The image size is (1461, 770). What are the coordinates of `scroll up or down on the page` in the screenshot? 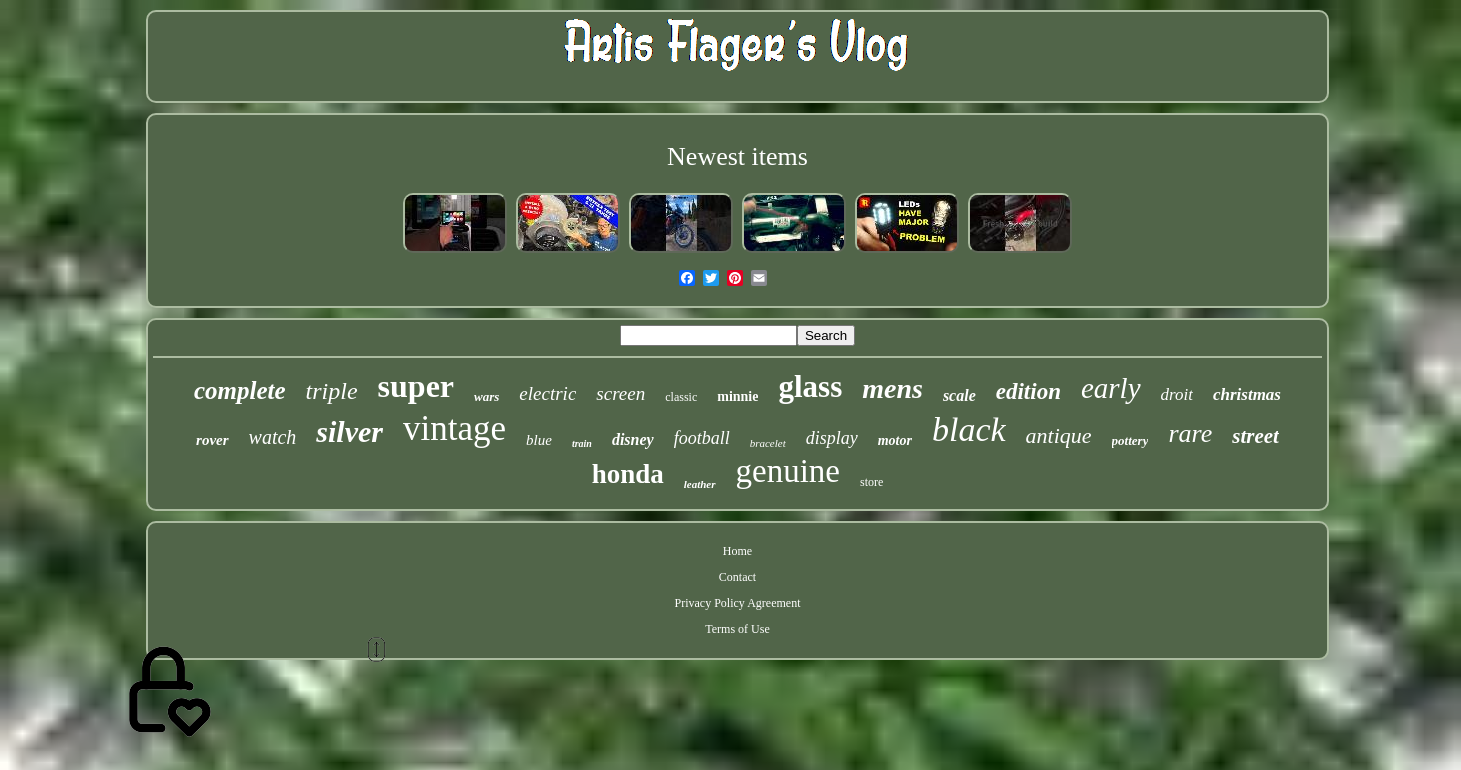 It's located at (376, 649).